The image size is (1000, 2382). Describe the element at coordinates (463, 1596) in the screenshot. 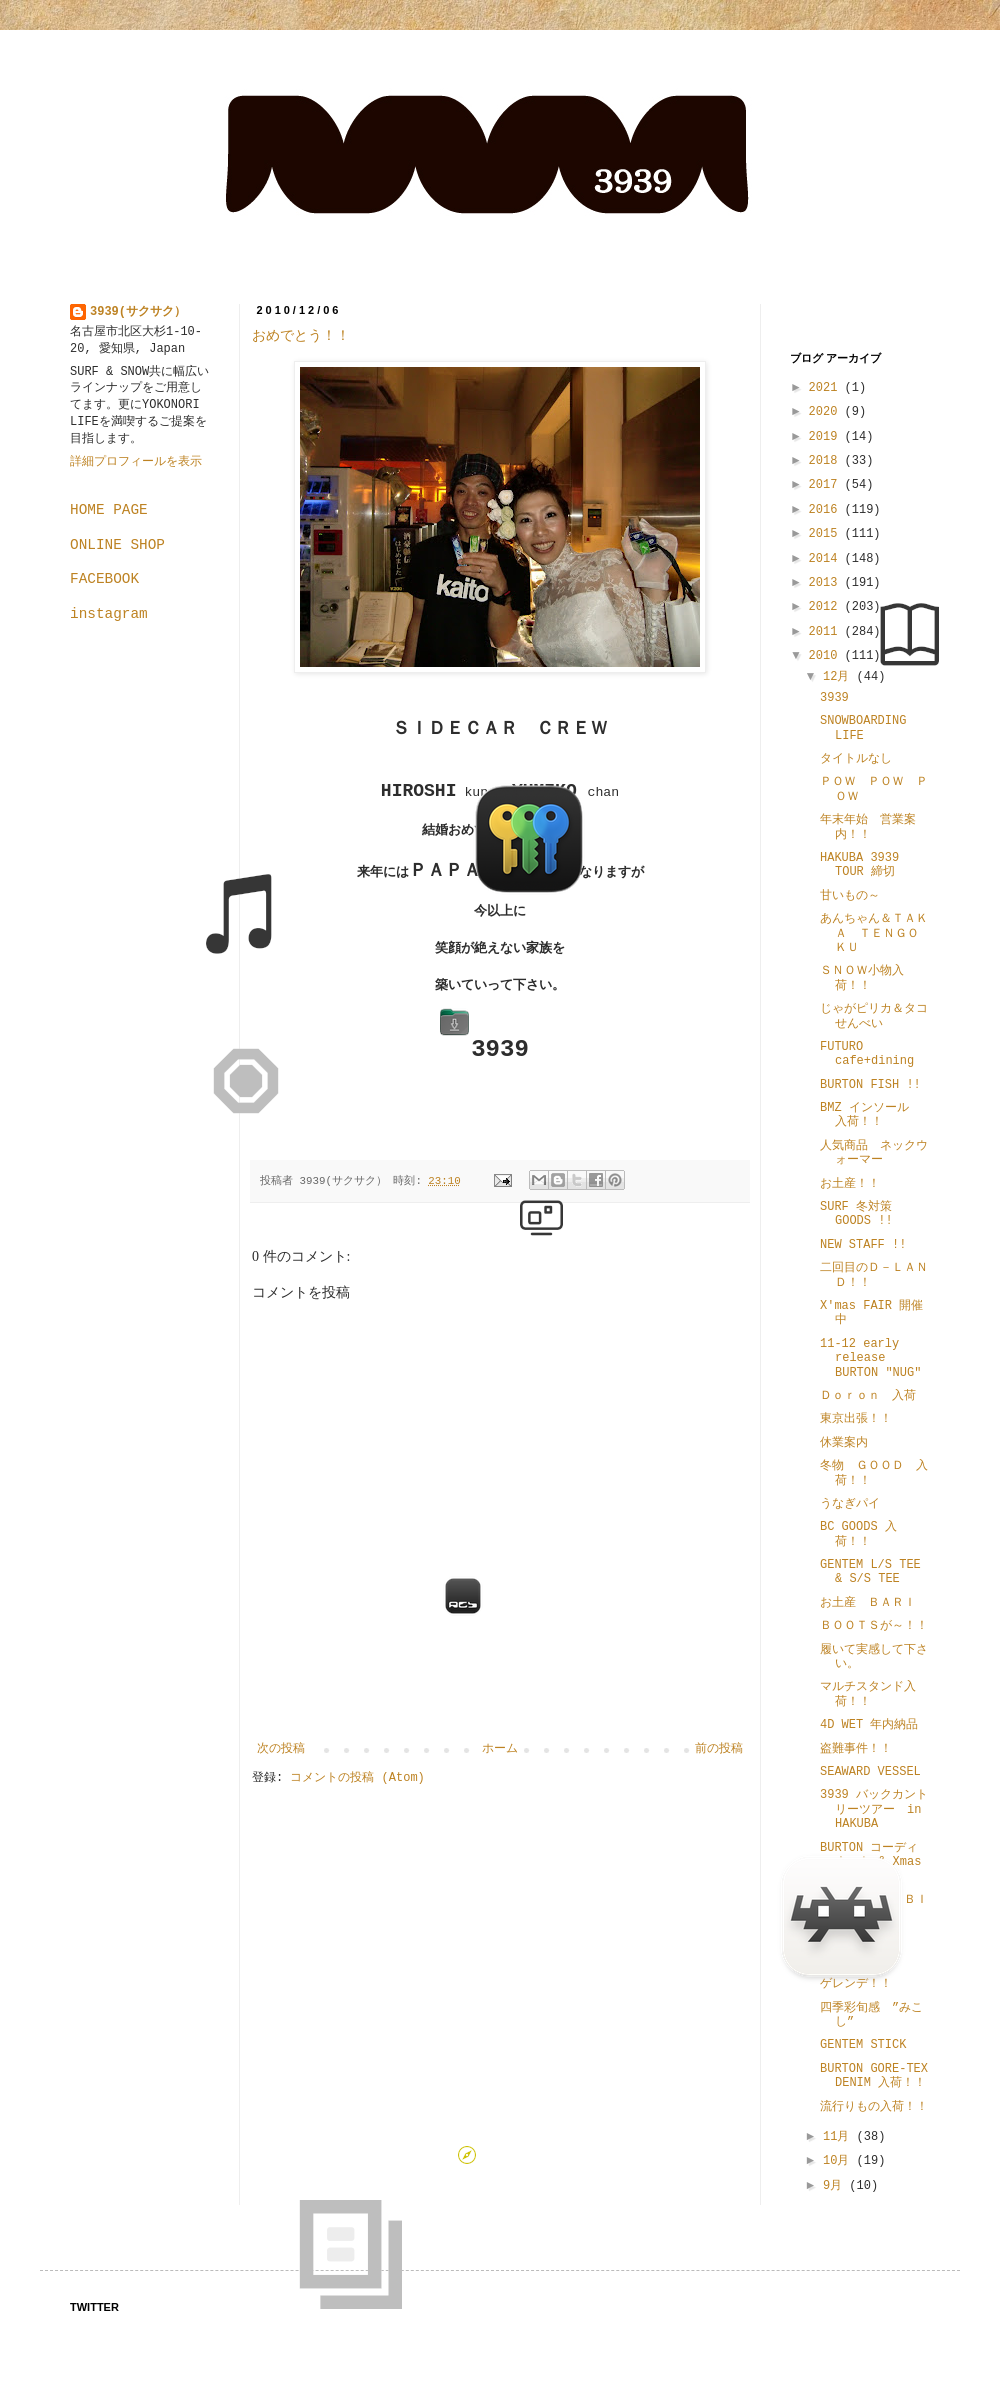

I see `open gsequencer audio sequencer application` at that location.